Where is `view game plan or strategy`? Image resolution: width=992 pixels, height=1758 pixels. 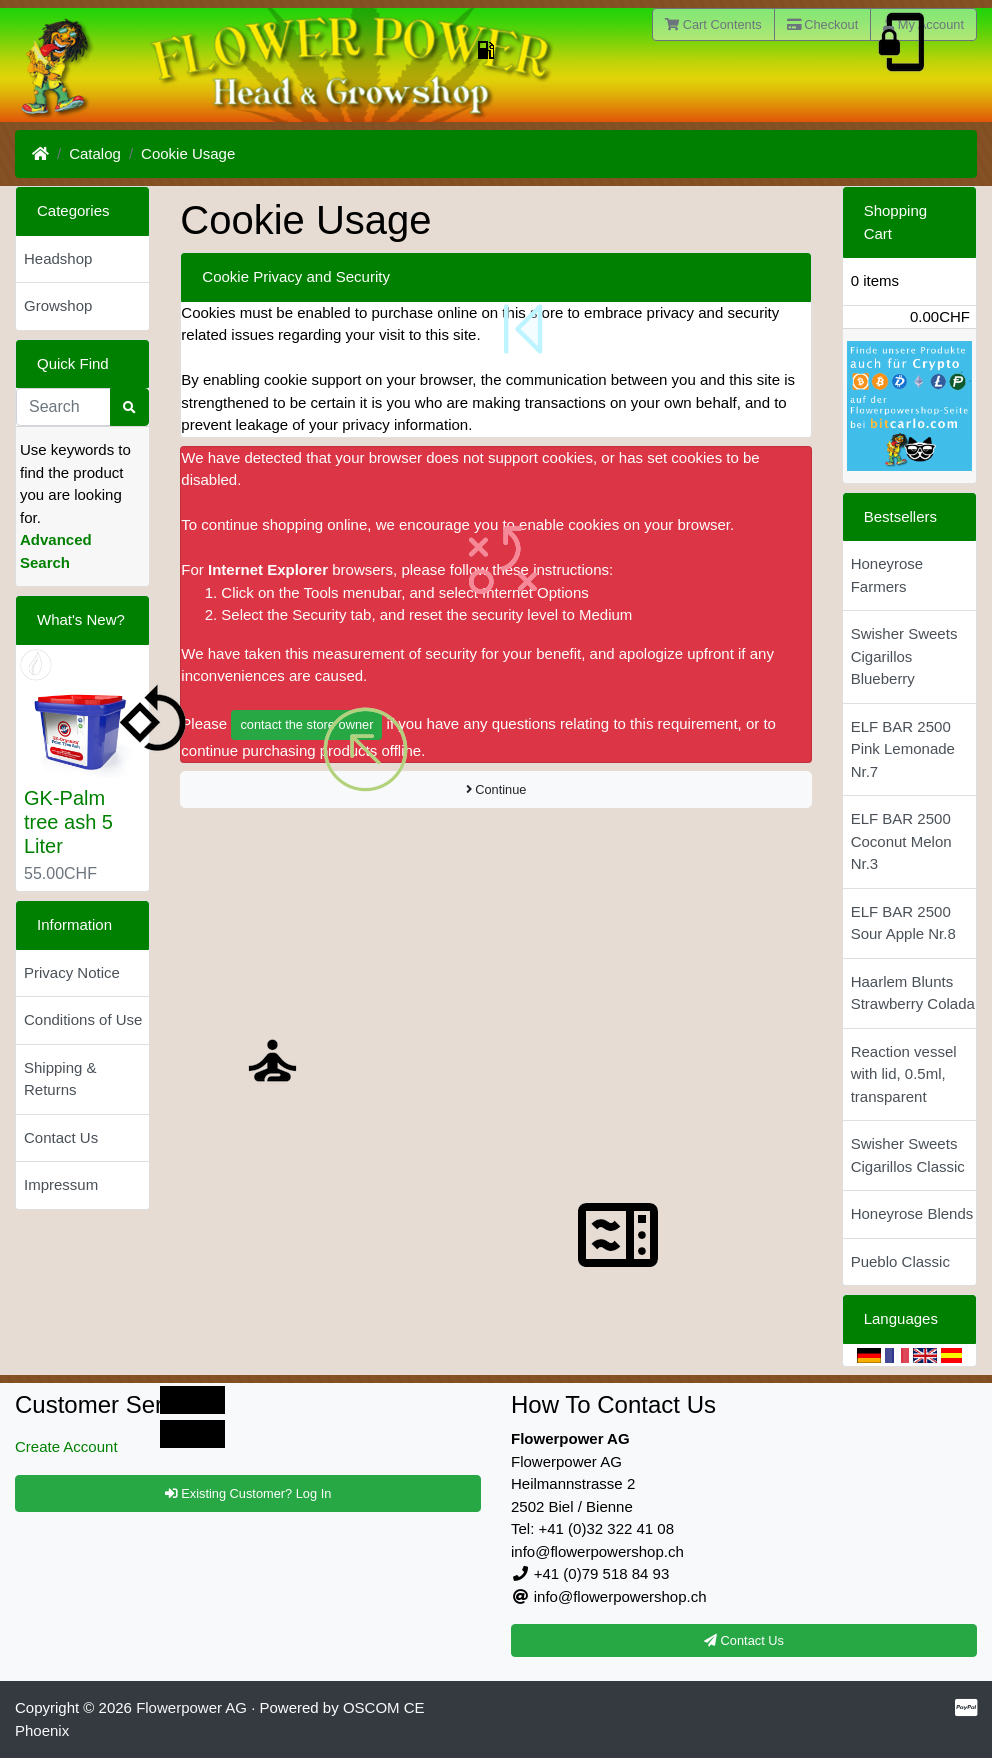
view game plan or strategy is located at coordinates (500, 560).